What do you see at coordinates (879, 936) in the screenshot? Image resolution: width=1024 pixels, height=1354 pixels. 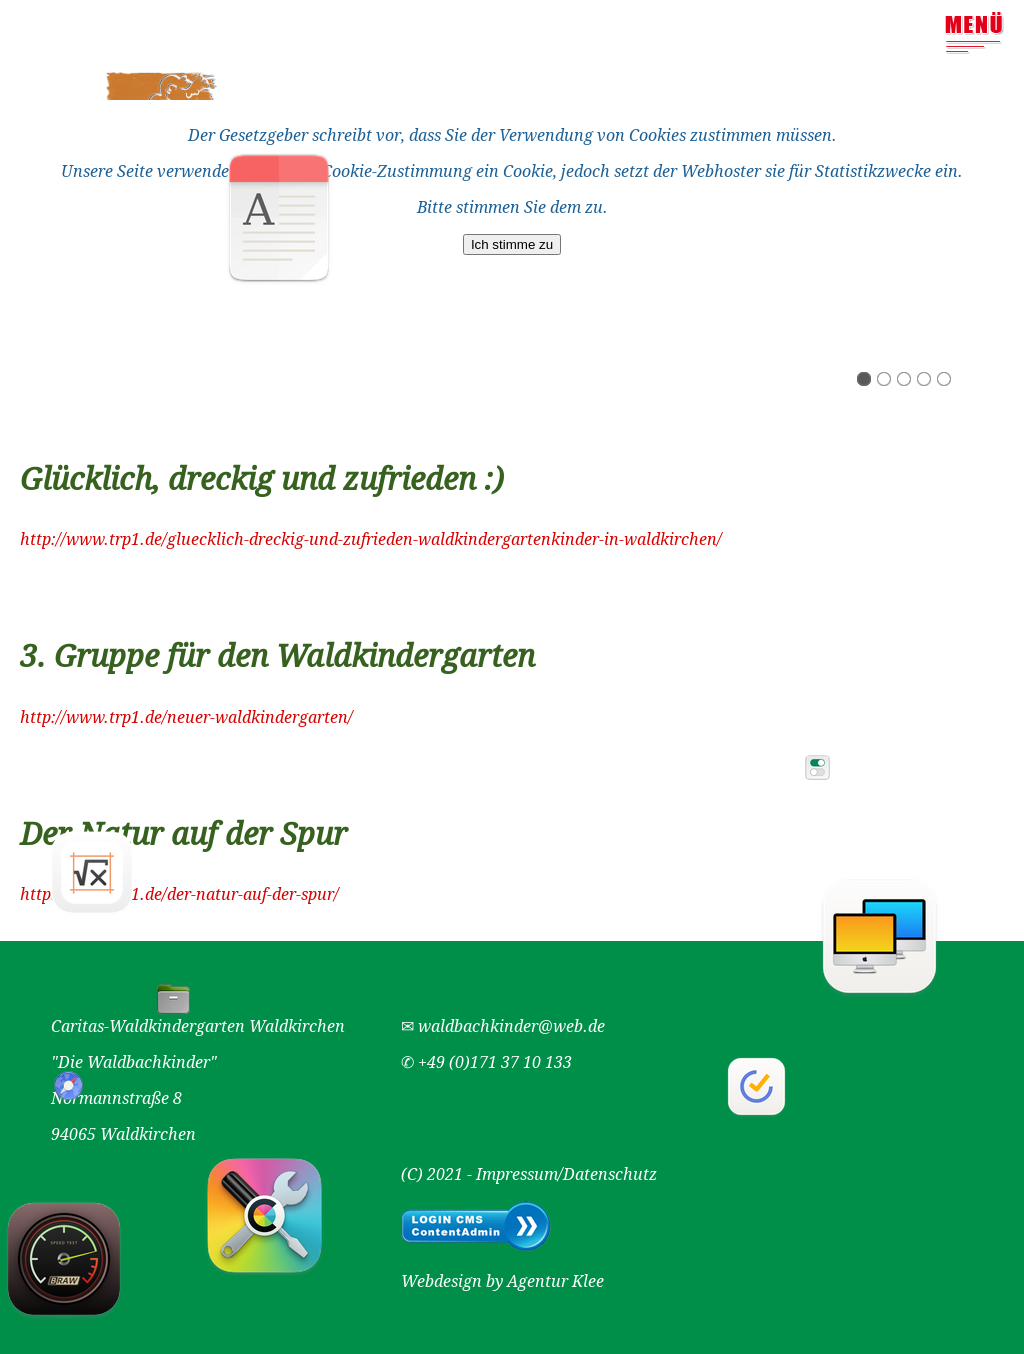 I see `open putty ssh terminal application` at bounding box center [879, 936].